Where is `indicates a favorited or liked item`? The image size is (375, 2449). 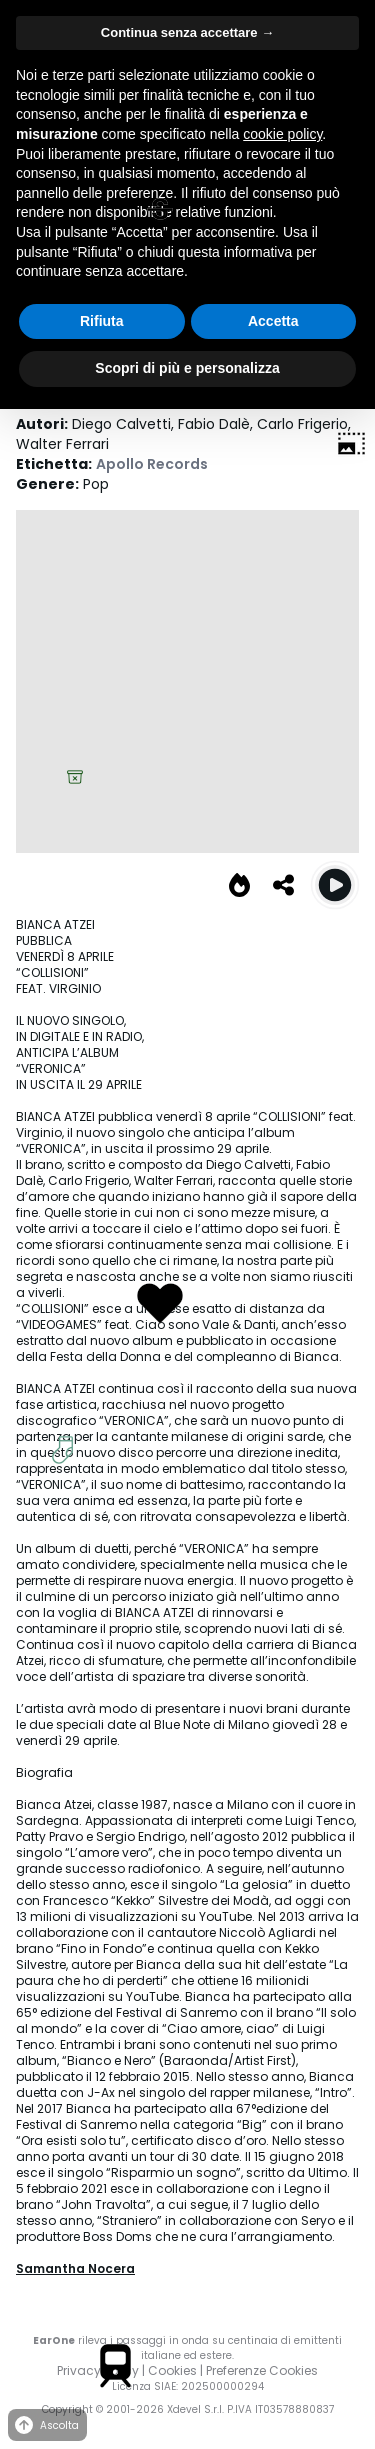
indicates a favorited or liked item is located at coordinates (160, 1303).